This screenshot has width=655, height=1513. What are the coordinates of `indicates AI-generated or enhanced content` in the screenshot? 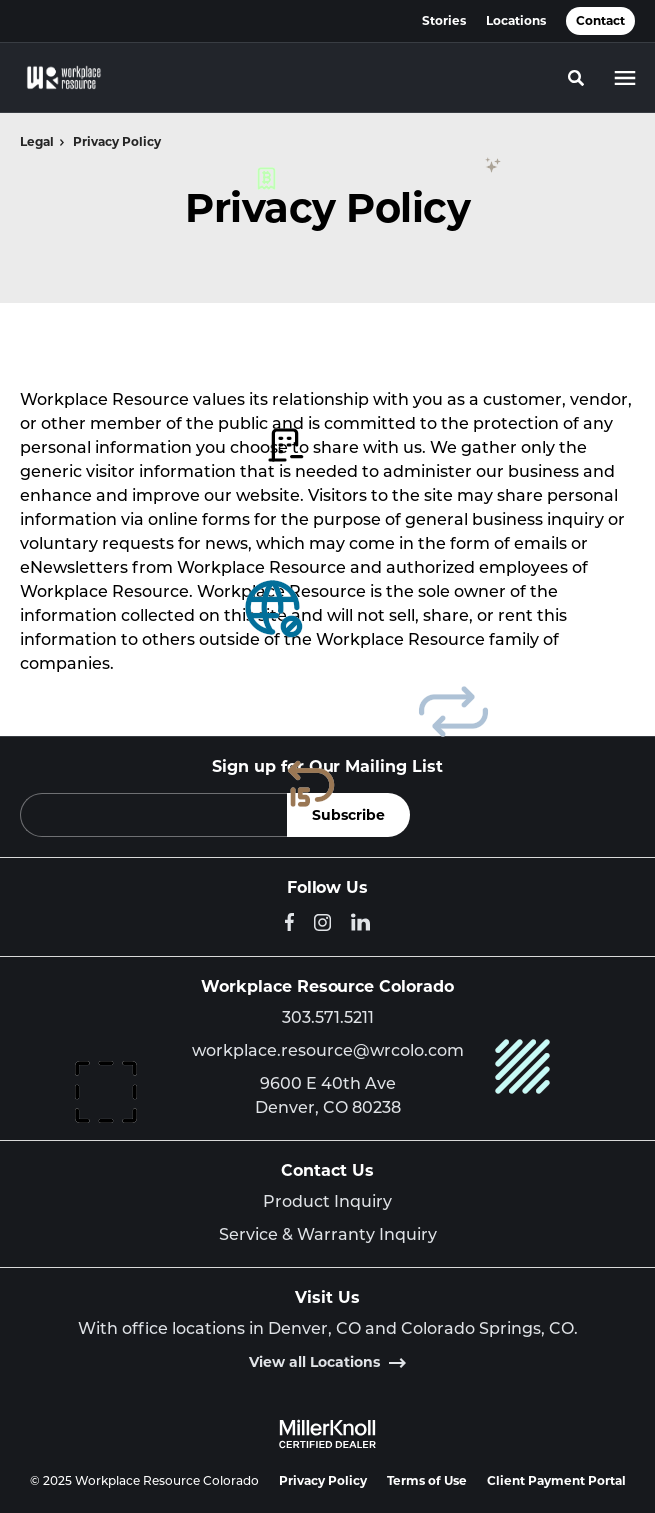 It's located at (493, 165).